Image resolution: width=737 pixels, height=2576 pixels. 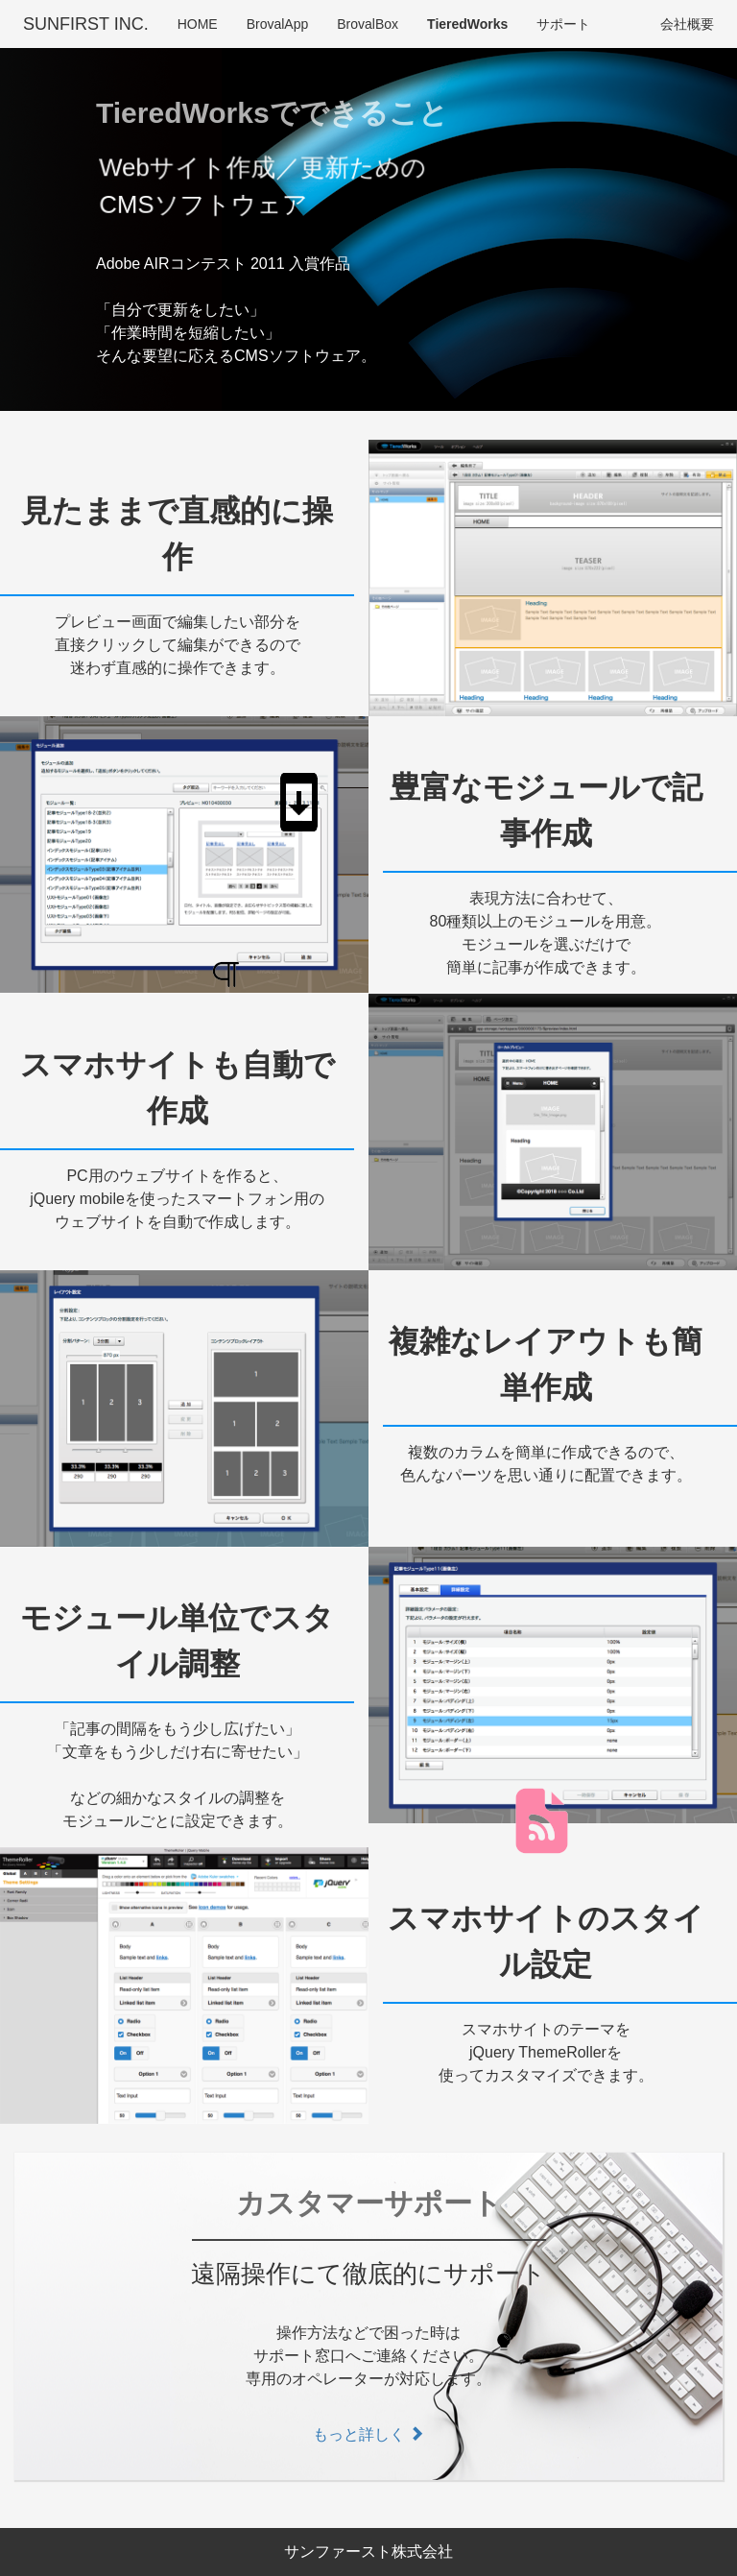 I want to click on view tips or helpful suggestions, so click(x=504, y=2342).